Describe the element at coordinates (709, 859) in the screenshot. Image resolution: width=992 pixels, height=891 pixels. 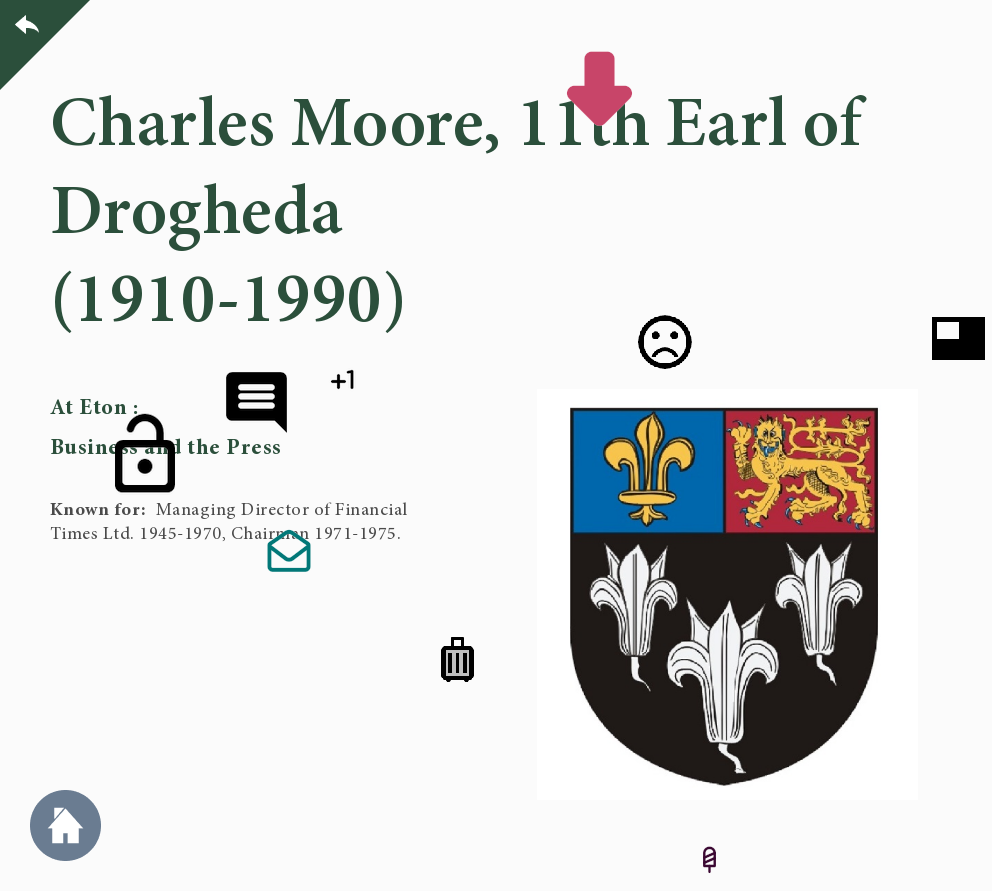
I see `browse desserts or frozen treats` at that location.